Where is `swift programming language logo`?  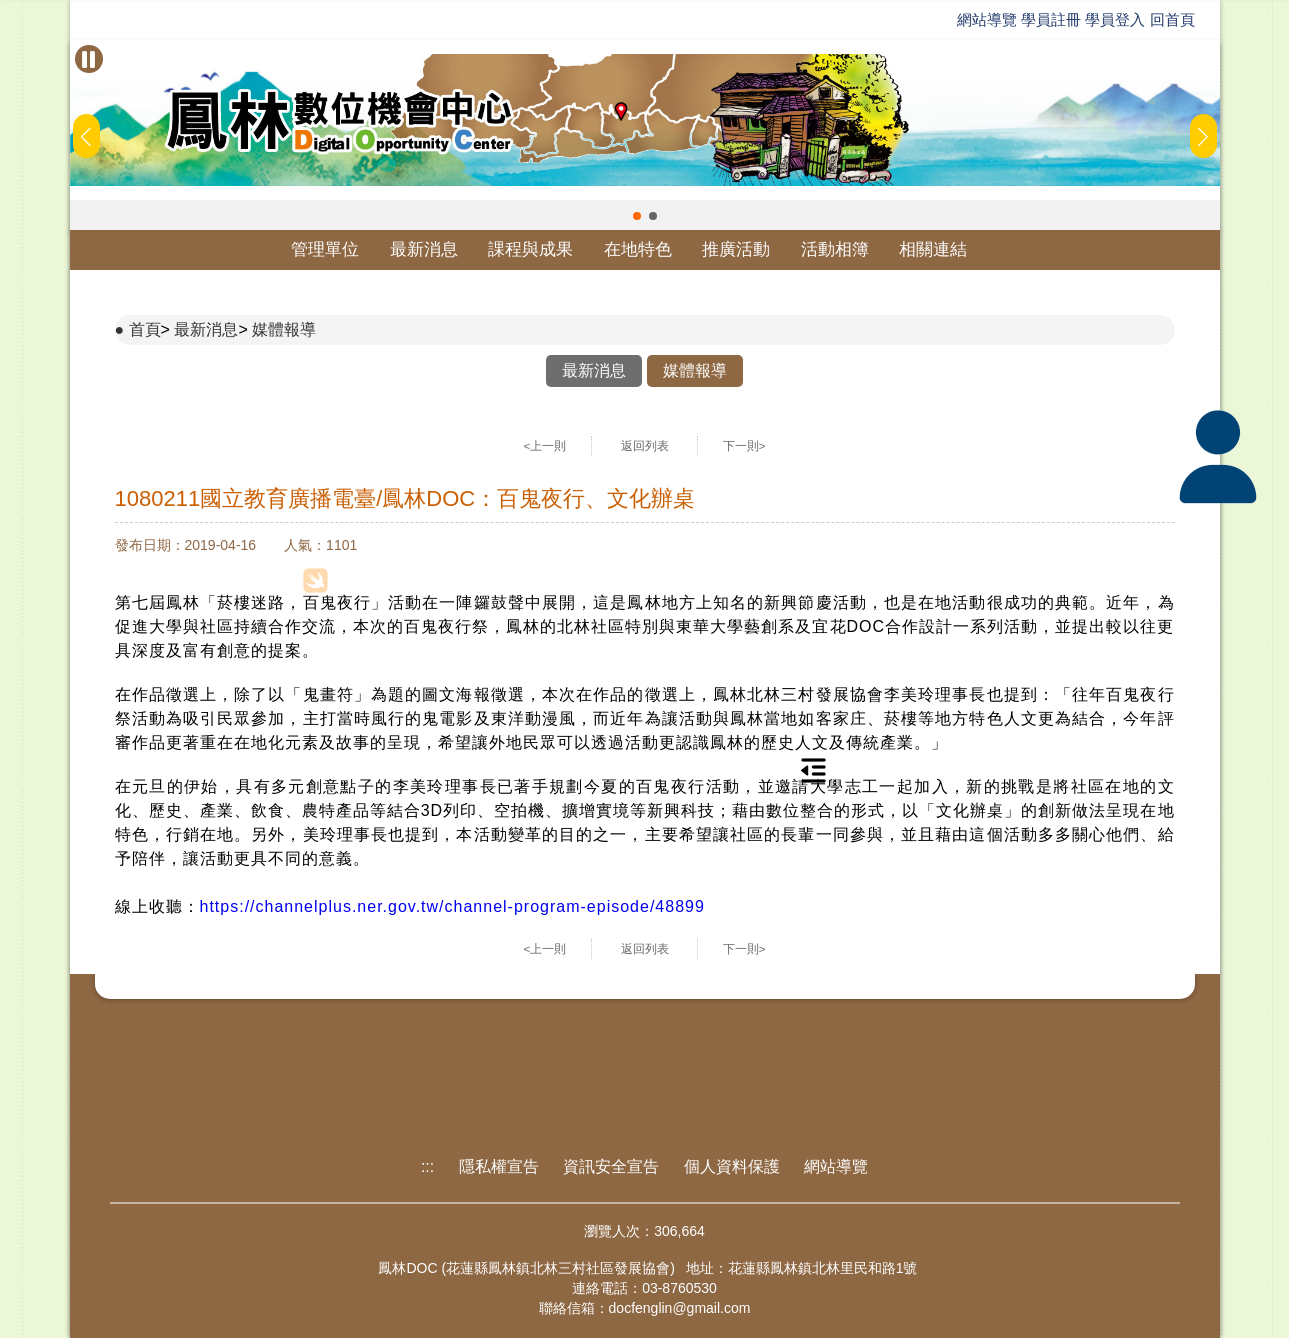
swift programming language logo is located at coordinates (315, 580).